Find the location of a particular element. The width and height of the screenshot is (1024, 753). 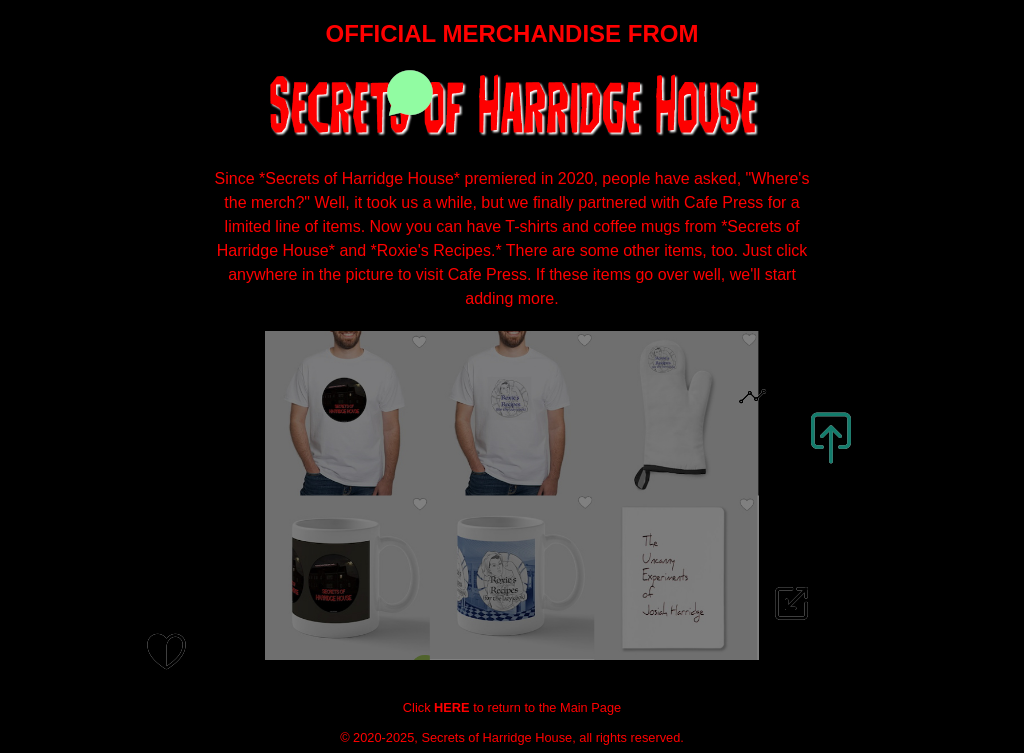

resize or scale an element is located at coordinates (791, 603).